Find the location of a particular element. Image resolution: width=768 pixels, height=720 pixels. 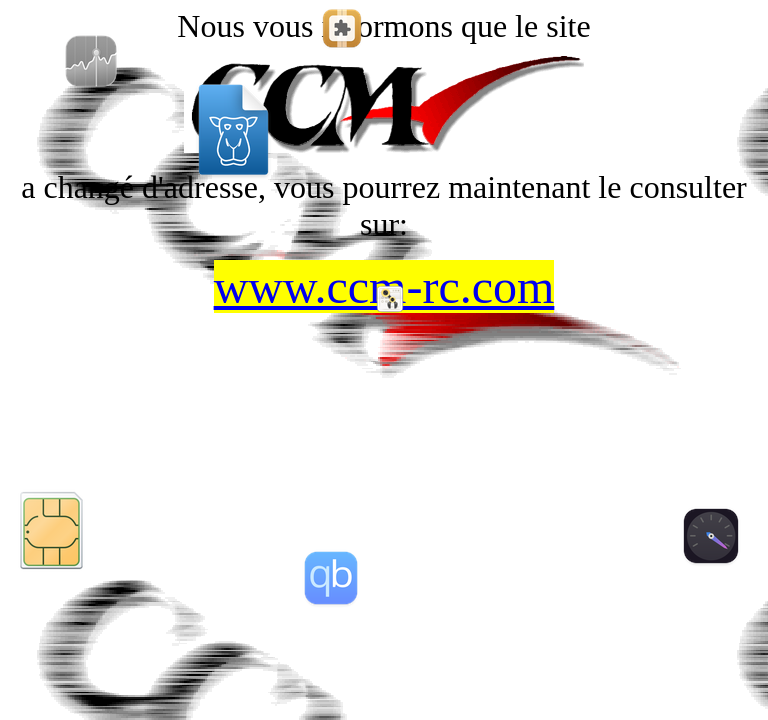

system add-on or plugin file is located at coordinates (342, 29).